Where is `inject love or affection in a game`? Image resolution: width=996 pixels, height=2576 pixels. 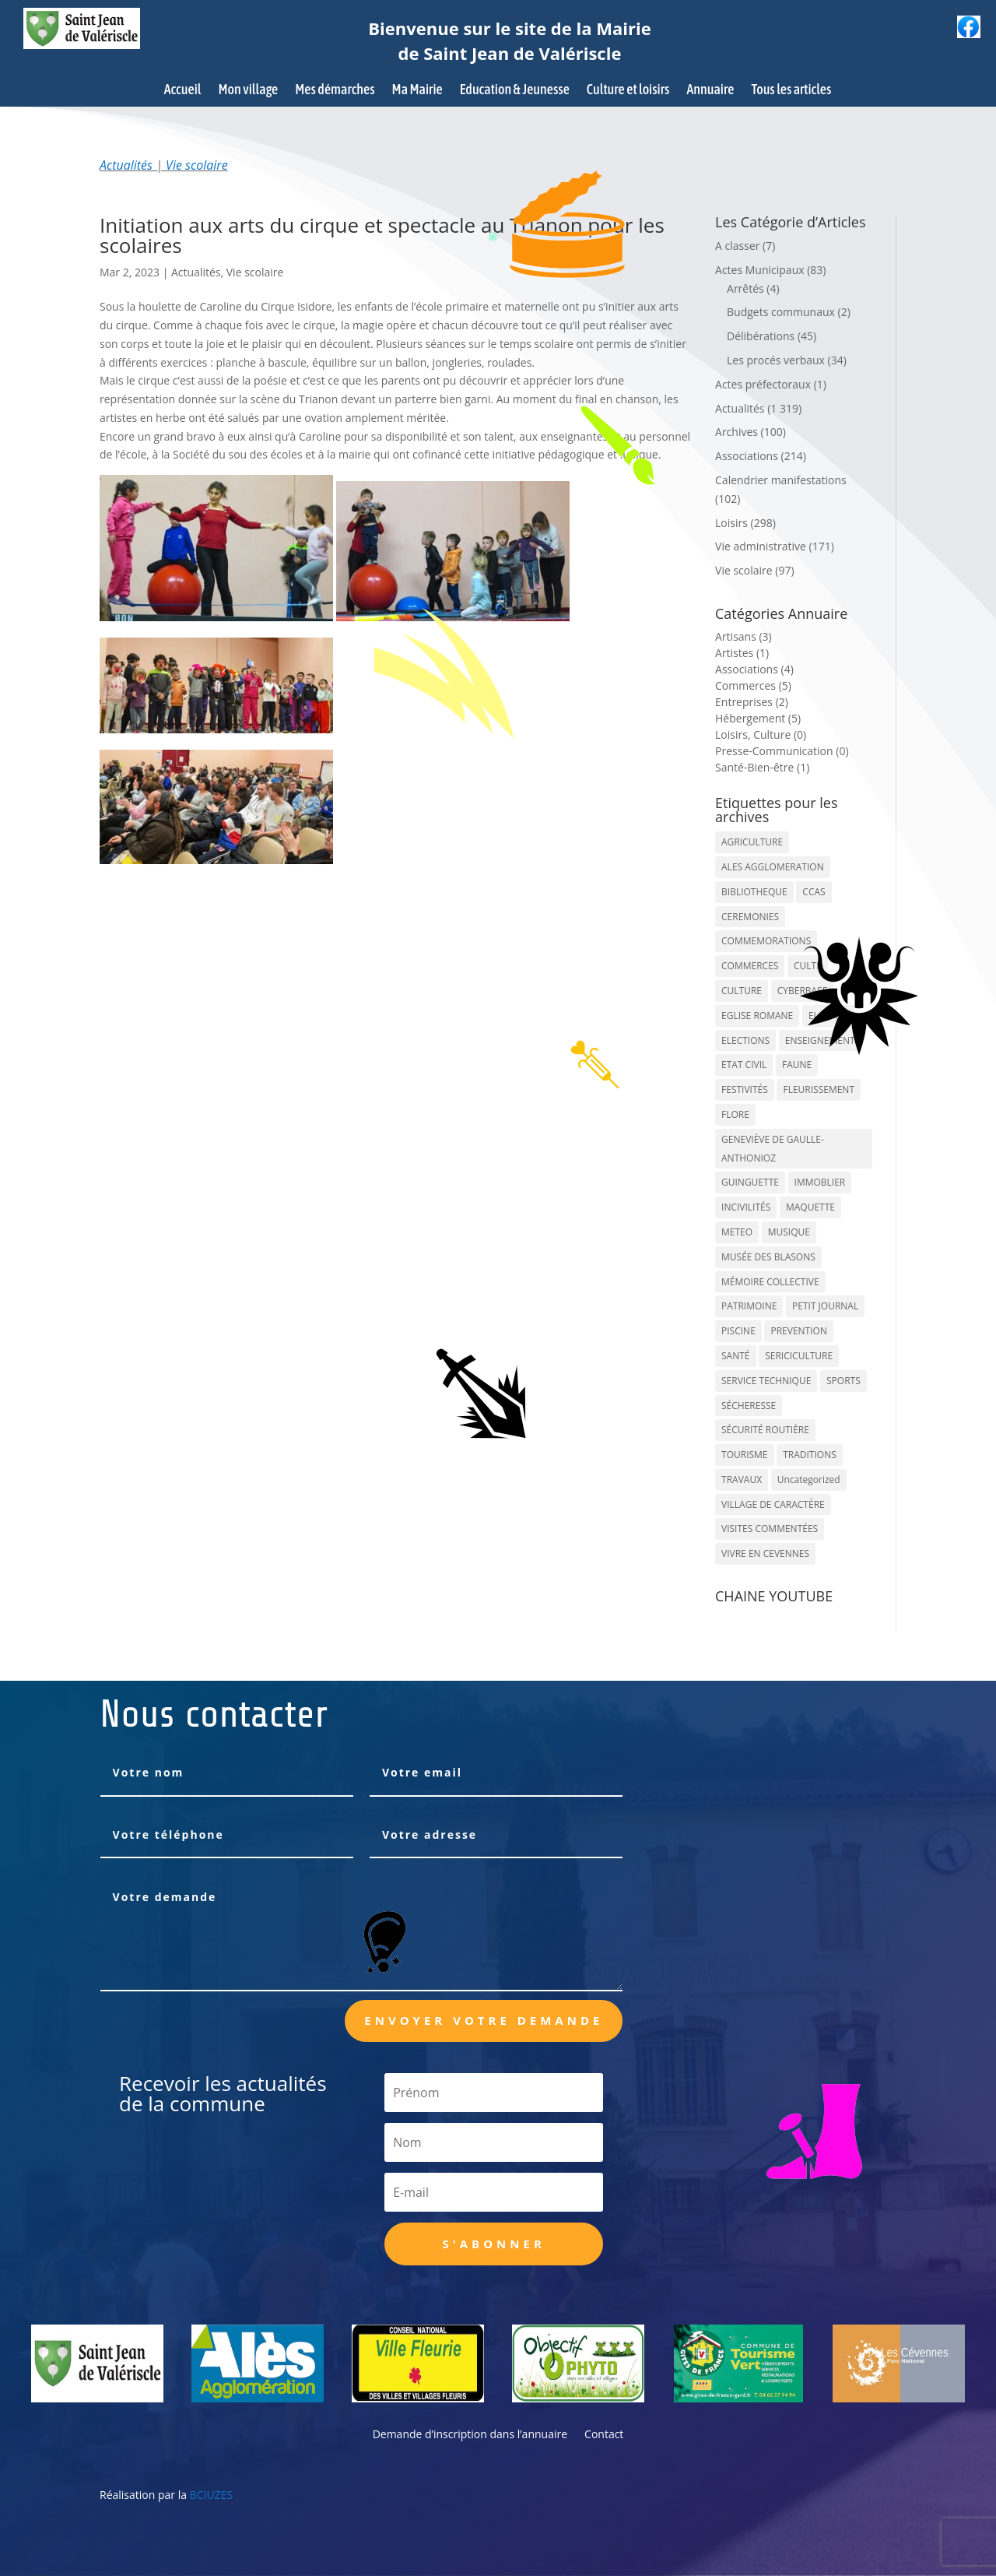
inject love or affection in a game is located at coordinates (595, 1065).